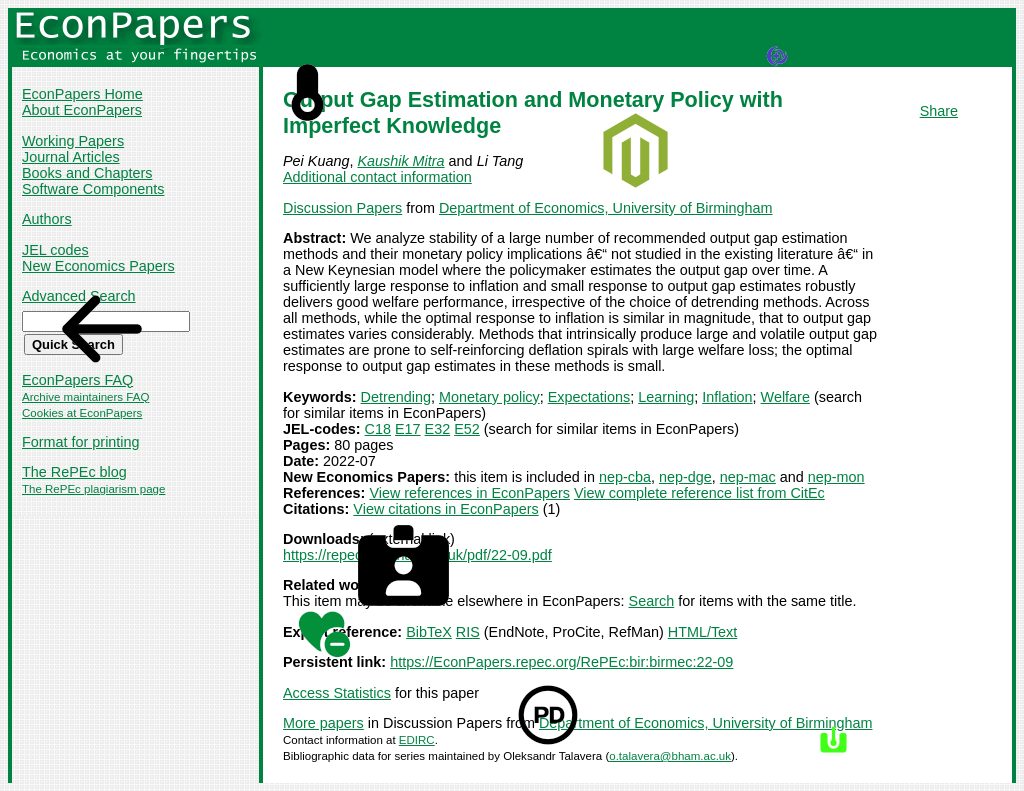  Describe the element at coordinates (324, 631) in the screenshot. I see `remove from favorites` at that location.